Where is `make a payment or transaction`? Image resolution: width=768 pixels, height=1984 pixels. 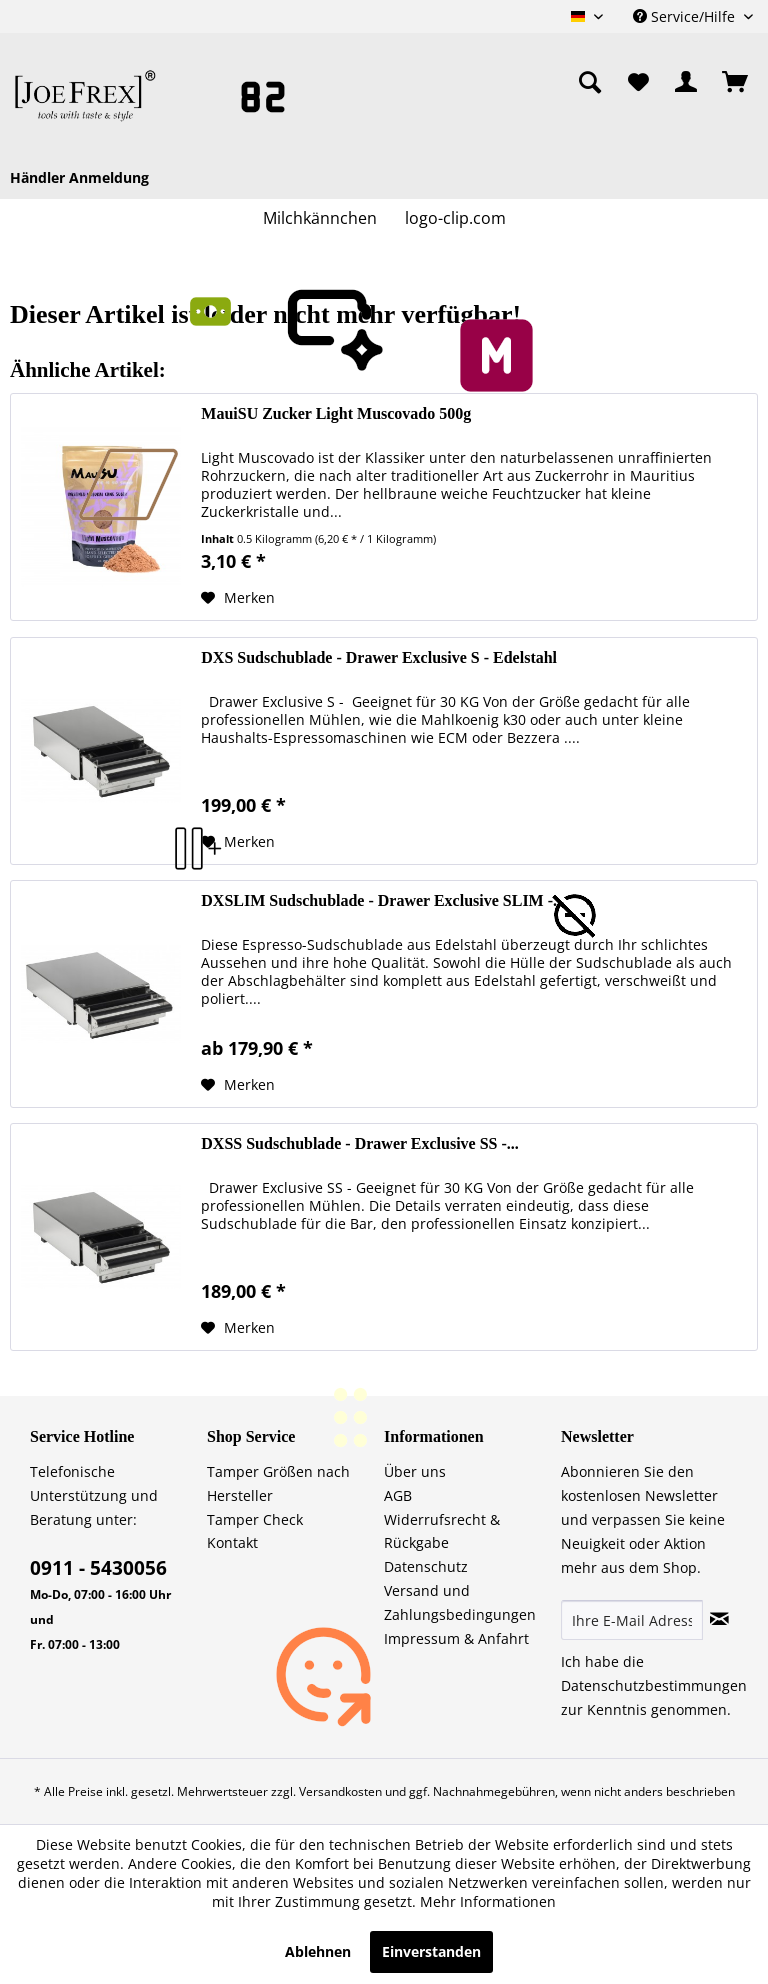 make a payment or transaction is located at coordinates (210, 311).